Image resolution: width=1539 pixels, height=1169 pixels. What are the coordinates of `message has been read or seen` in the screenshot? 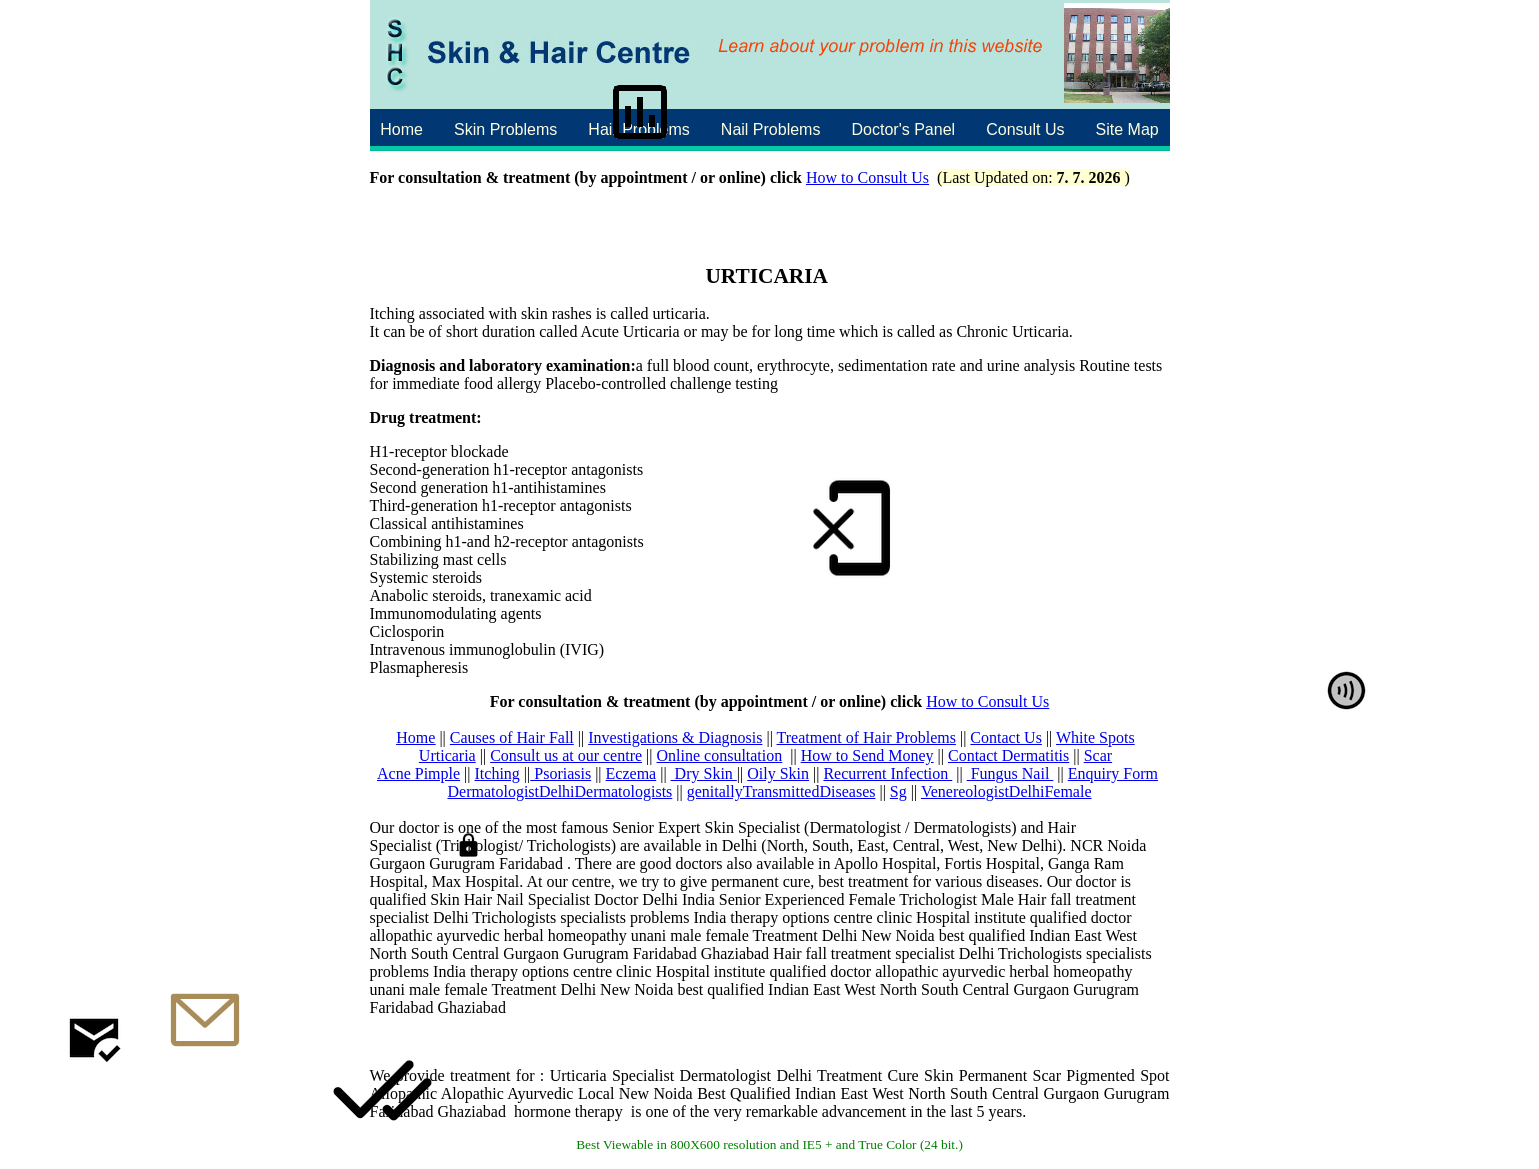 It's located at (382, 1091).